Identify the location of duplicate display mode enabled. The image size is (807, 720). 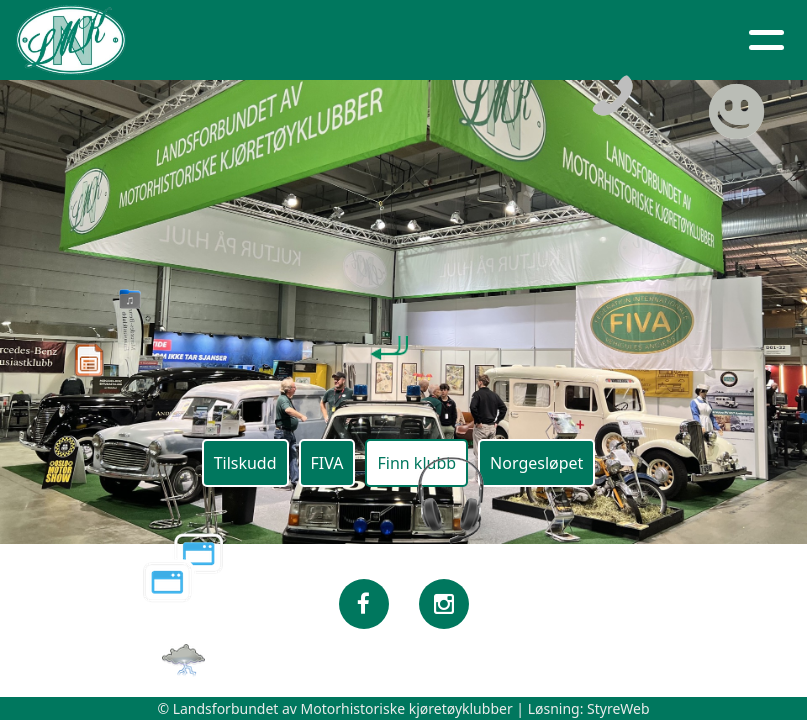
(183, 568).